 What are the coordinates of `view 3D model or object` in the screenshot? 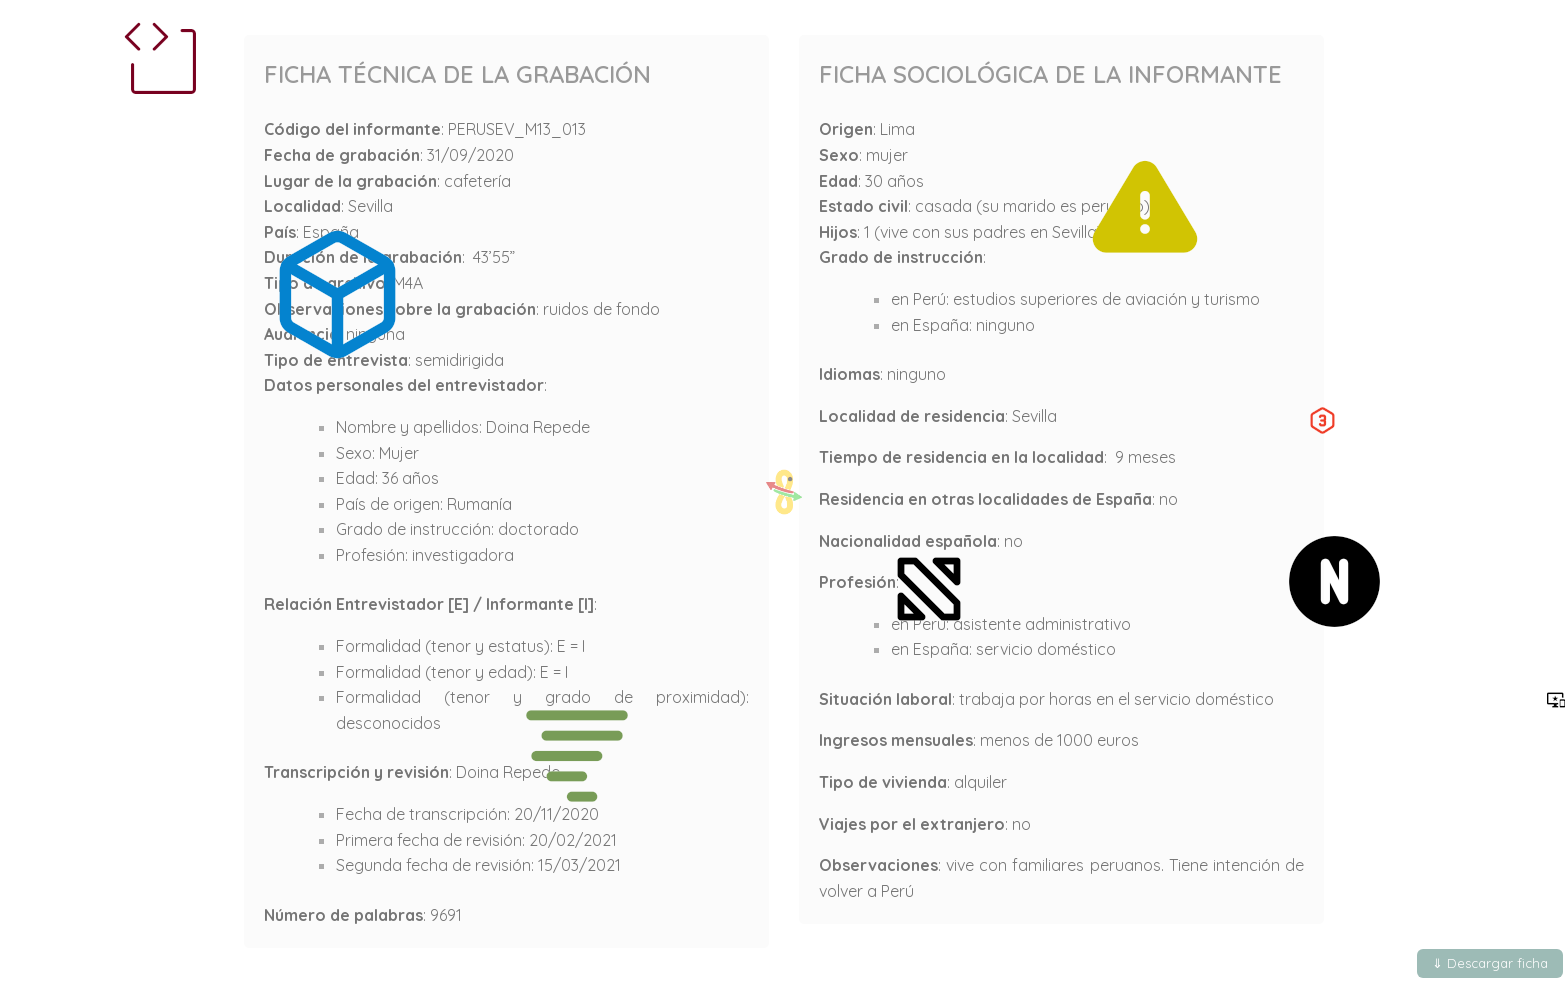 It's located at (337, 294).